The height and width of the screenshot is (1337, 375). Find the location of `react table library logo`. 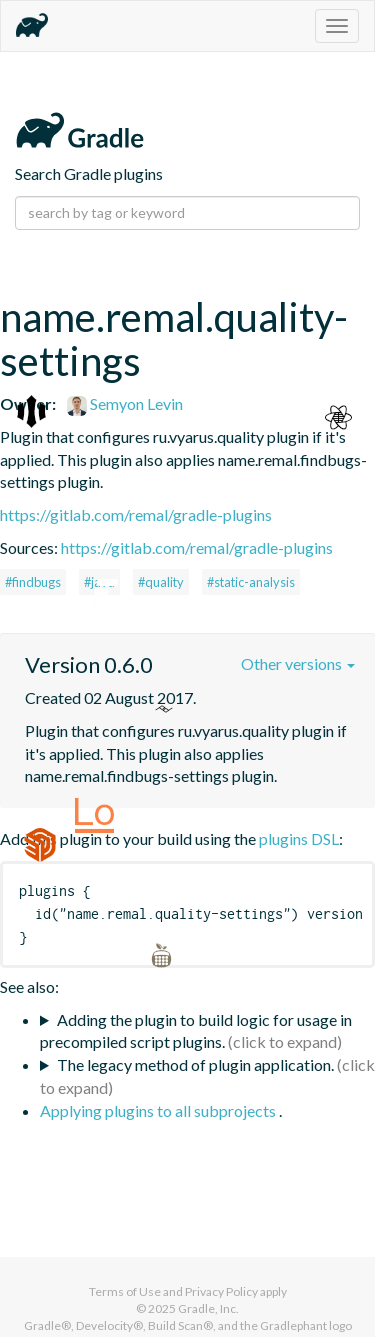

react table library logo is located at coordinates (338, 417).